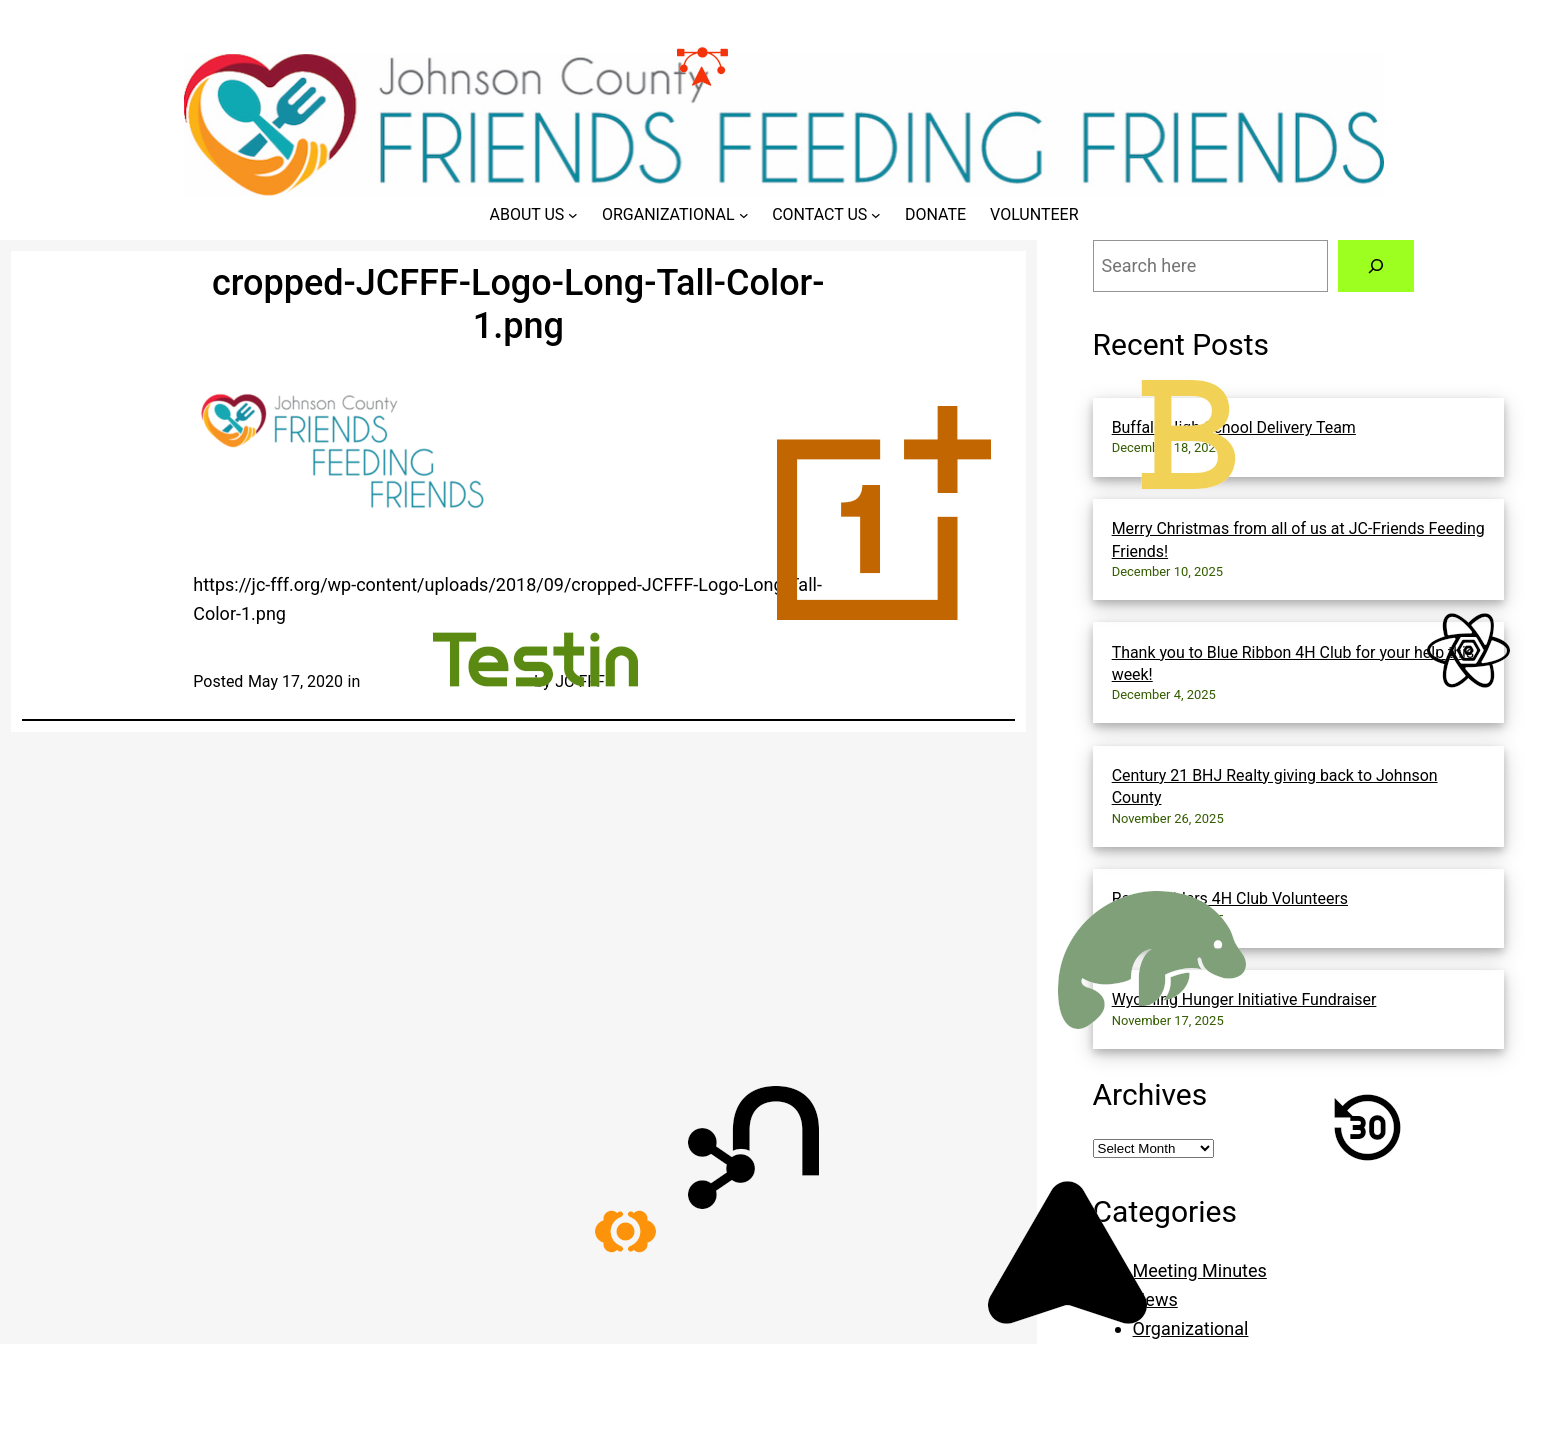 The height and width of the screenshot is (1447, 1568). Describe the element at coordinates (702, 66) in the screenshot. I see `SVGtrace logo` at that location.